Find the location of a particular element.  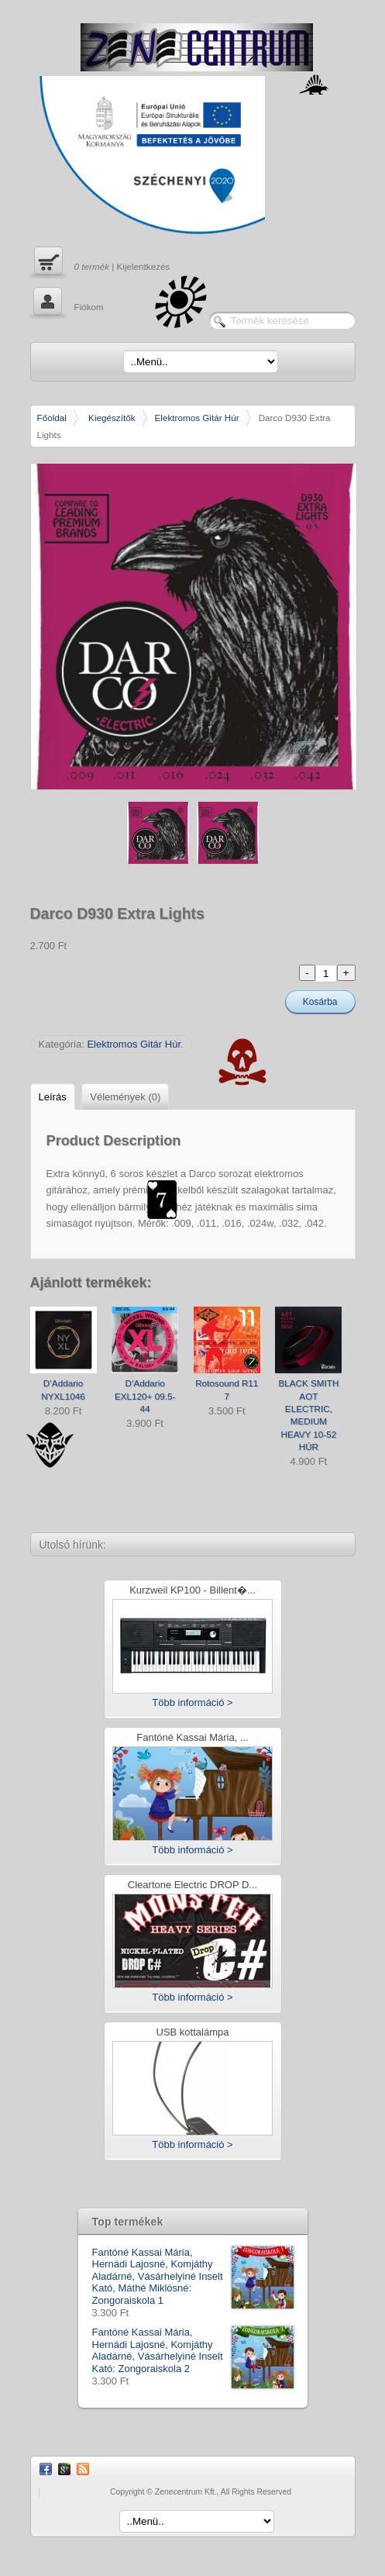

seven of hearts playing card is located at coordinates (162, 1200).